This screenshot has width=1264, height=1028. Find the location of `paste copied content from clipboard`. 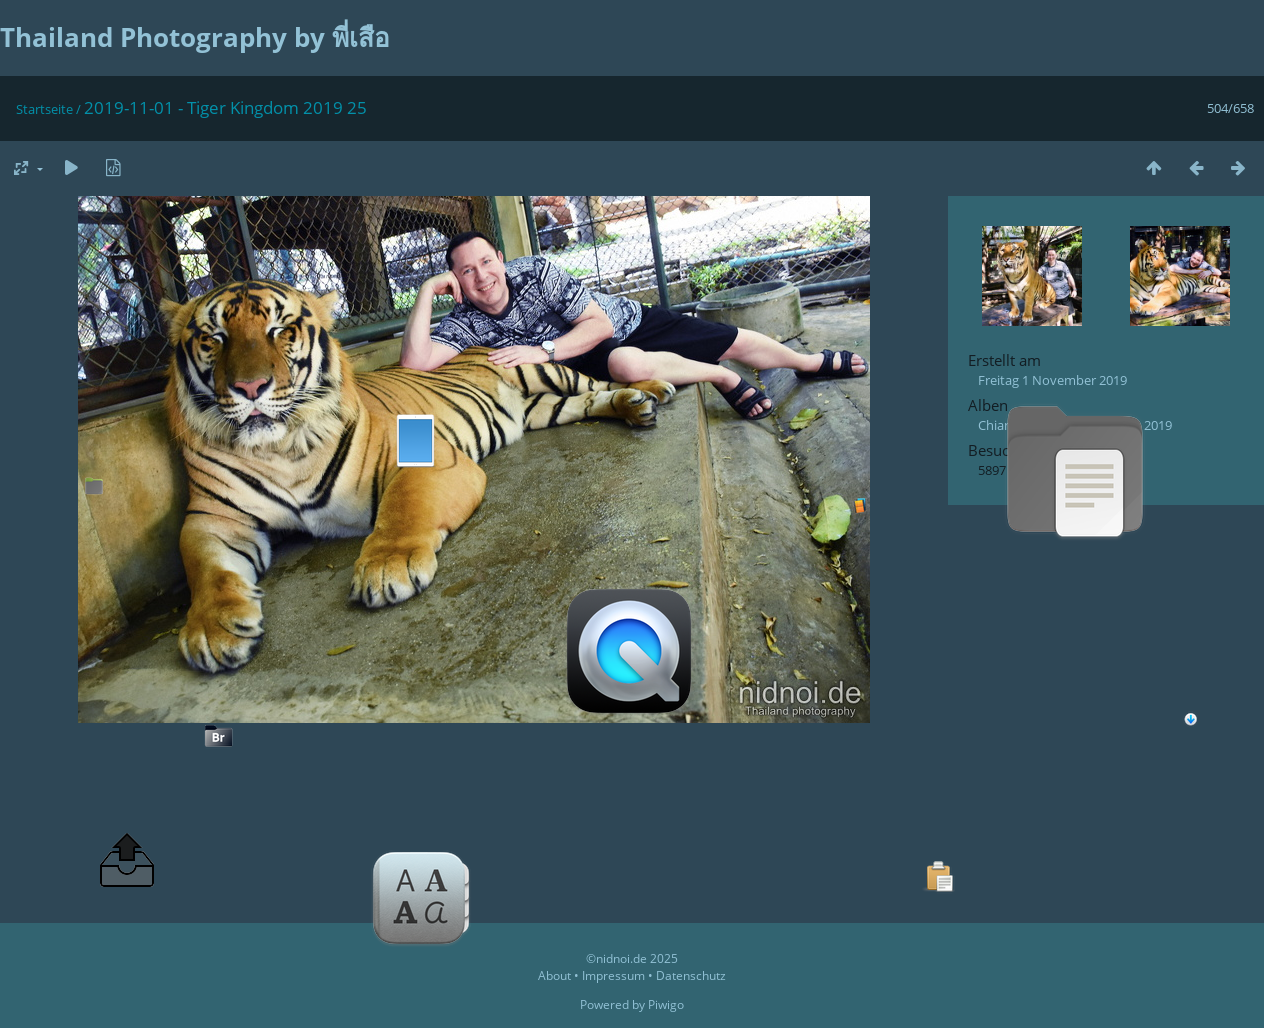

paste copied content from clipboard is located at coordinates (939, 877).